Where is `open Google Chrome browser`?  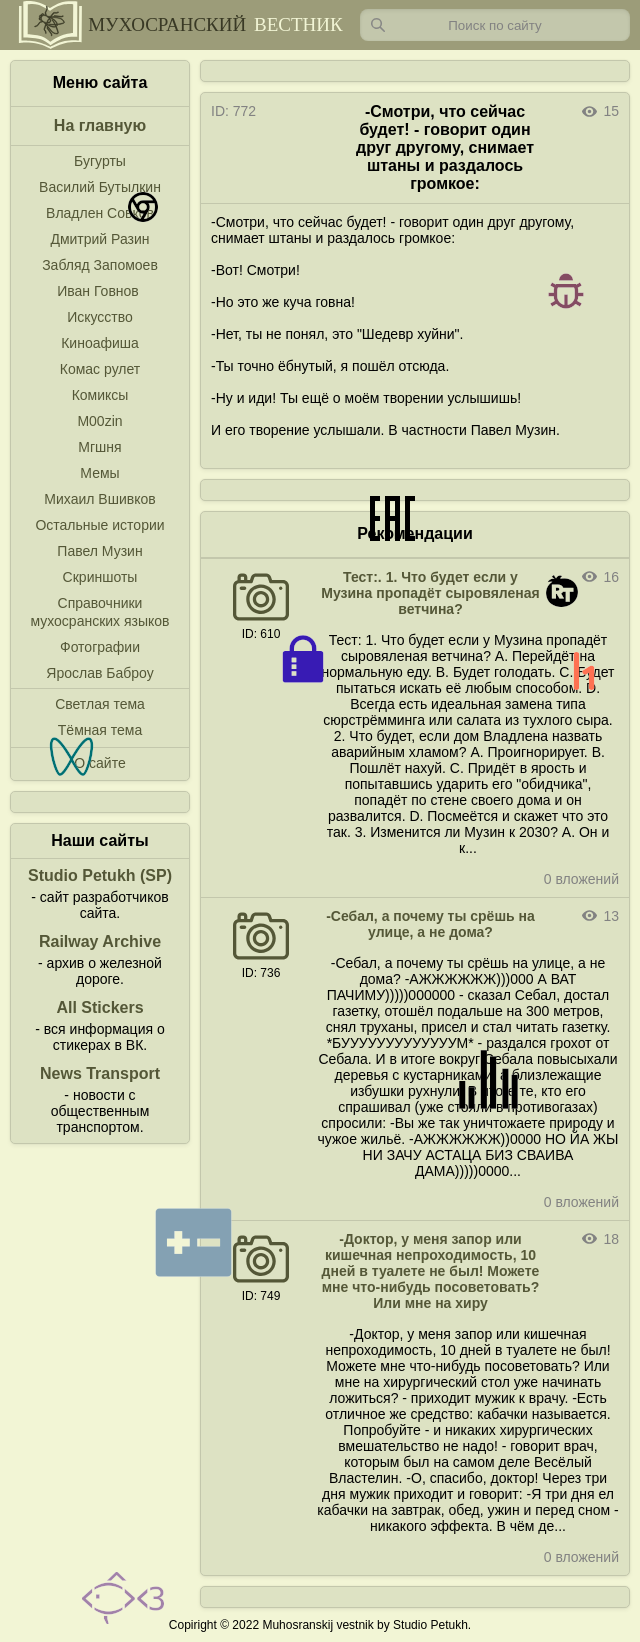 open Google Chrome browser is located at coordinates (143, 207).